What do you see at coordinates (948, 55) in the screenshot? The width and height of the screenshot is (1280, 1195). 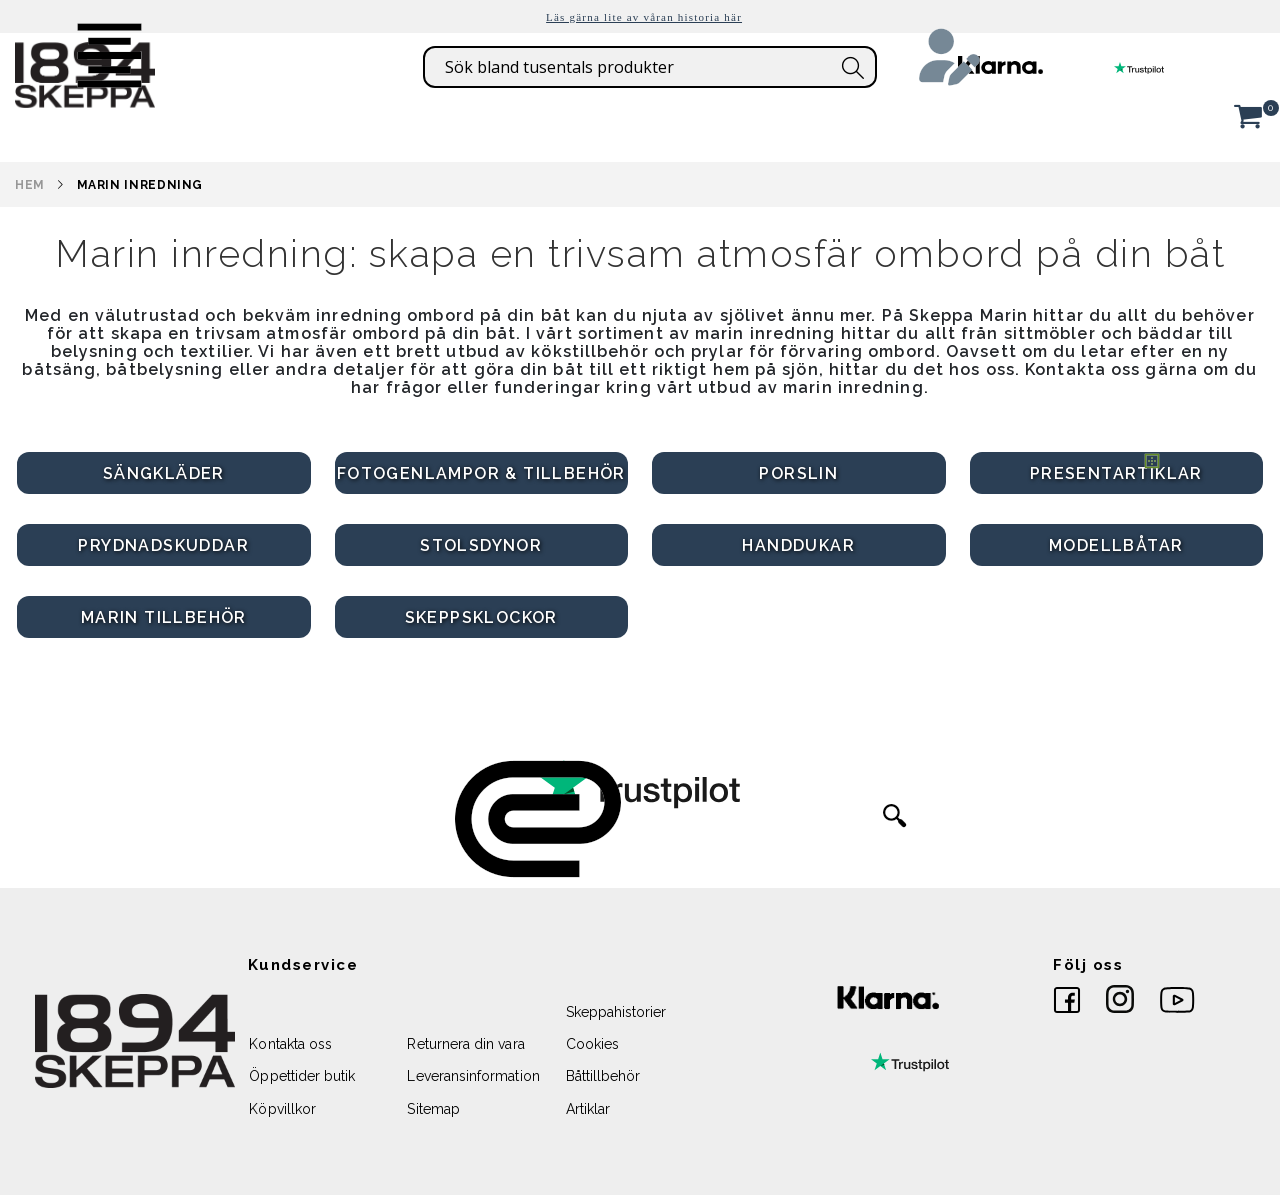 I see `edit user profile` at bounding box center [948, 55].